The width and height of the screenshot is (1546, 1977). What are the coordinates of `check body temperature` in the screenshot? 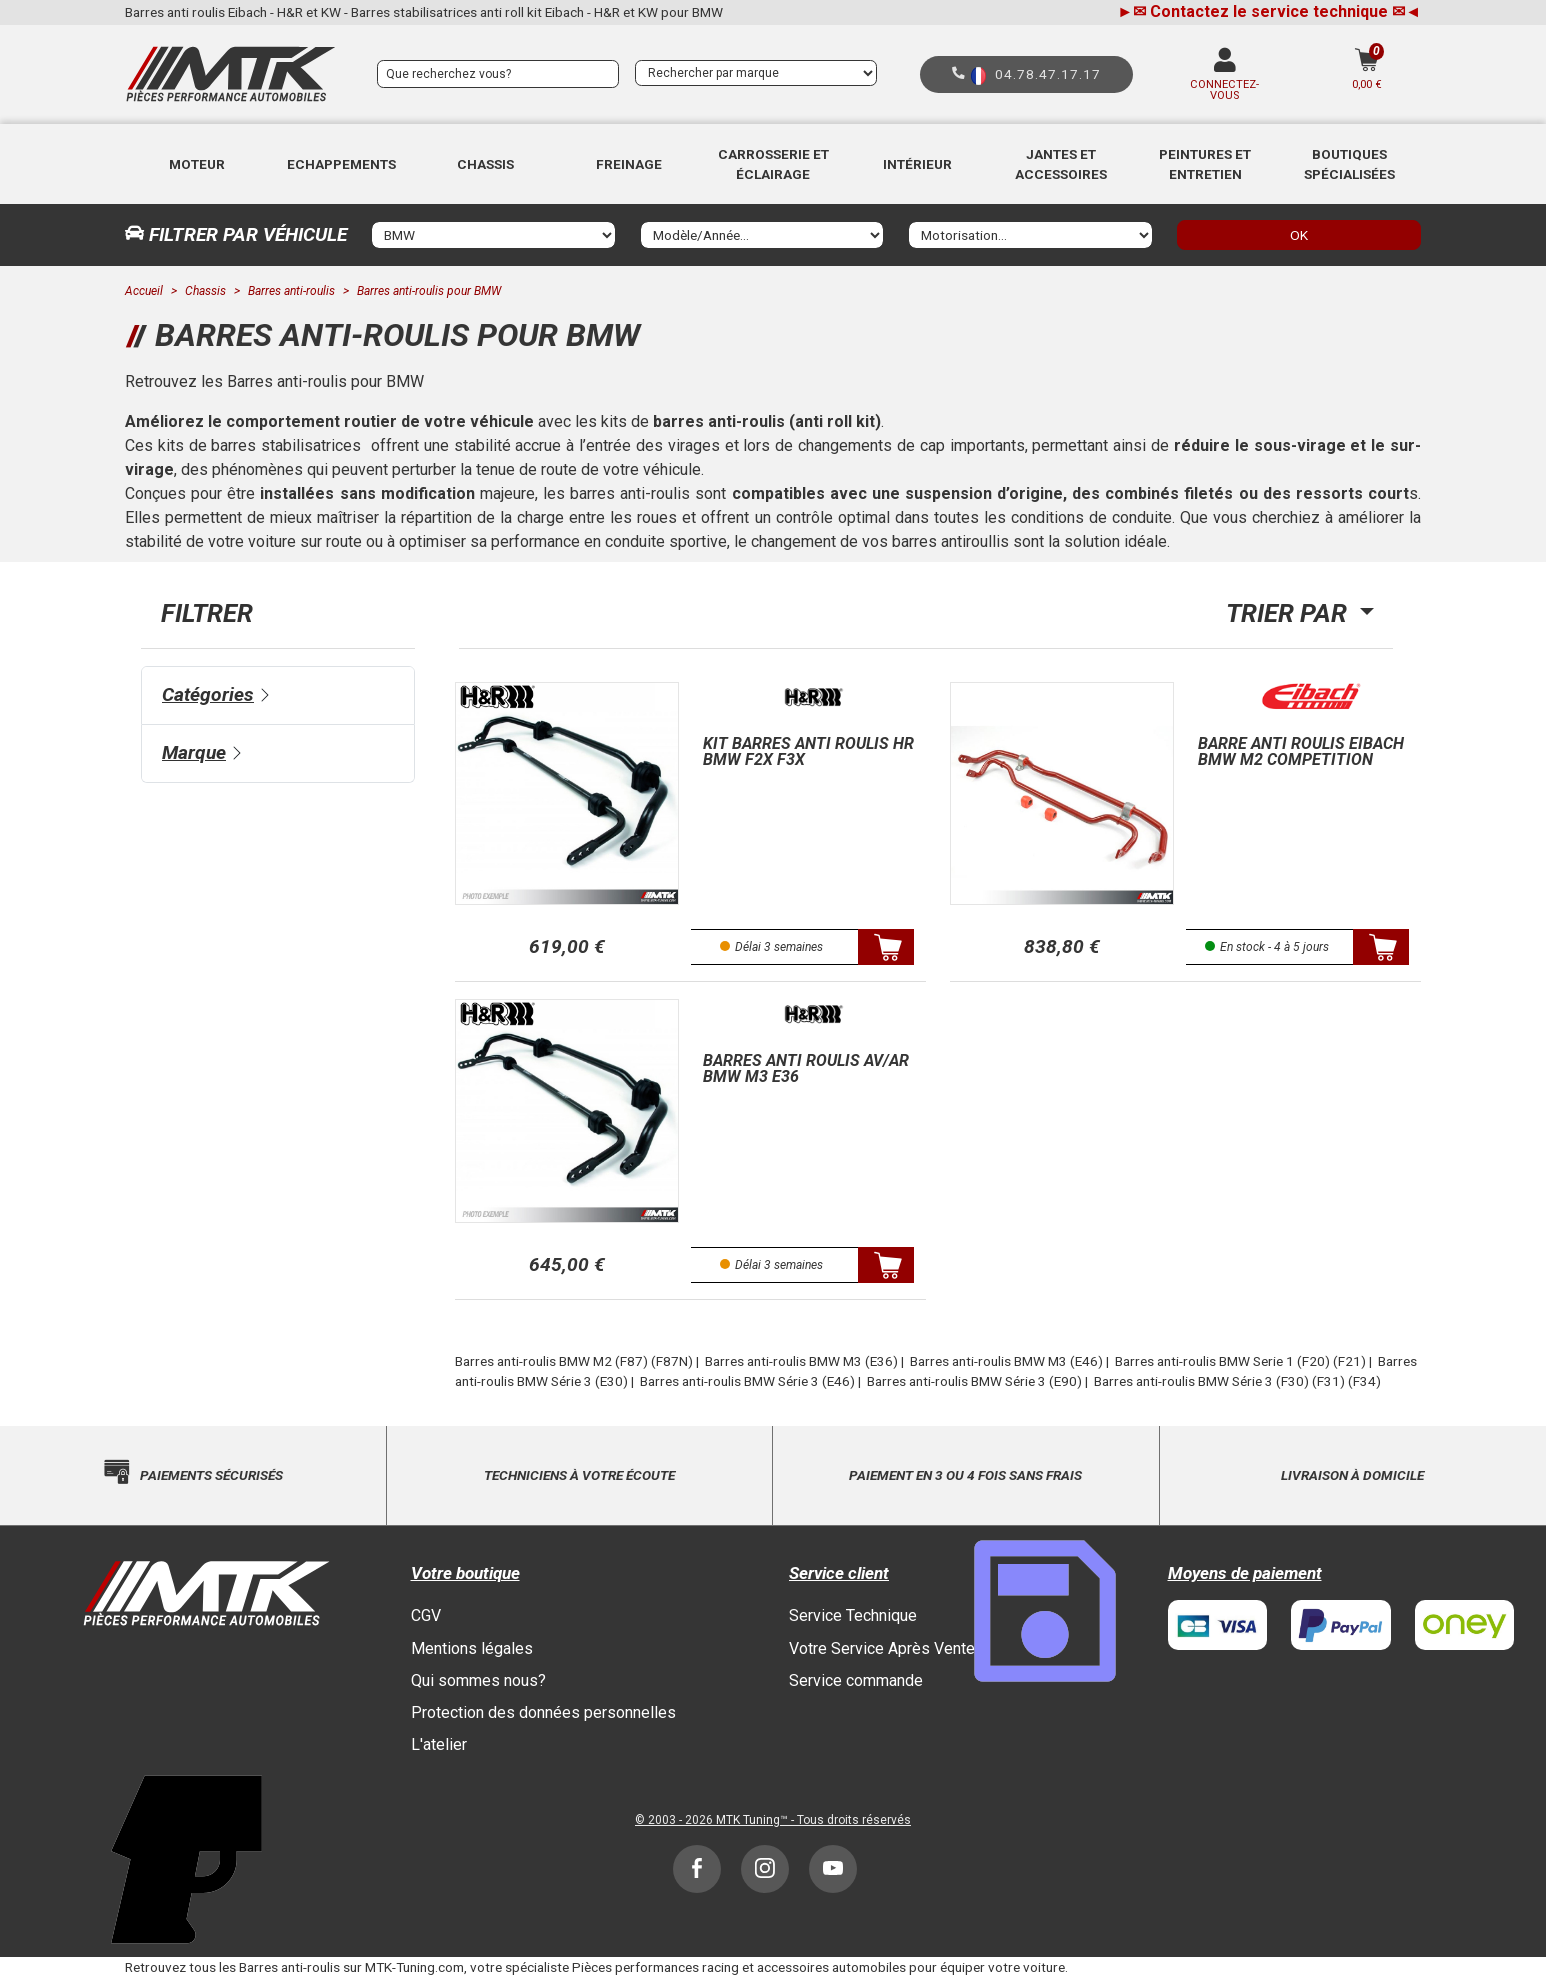 It's located at (186, 1859).